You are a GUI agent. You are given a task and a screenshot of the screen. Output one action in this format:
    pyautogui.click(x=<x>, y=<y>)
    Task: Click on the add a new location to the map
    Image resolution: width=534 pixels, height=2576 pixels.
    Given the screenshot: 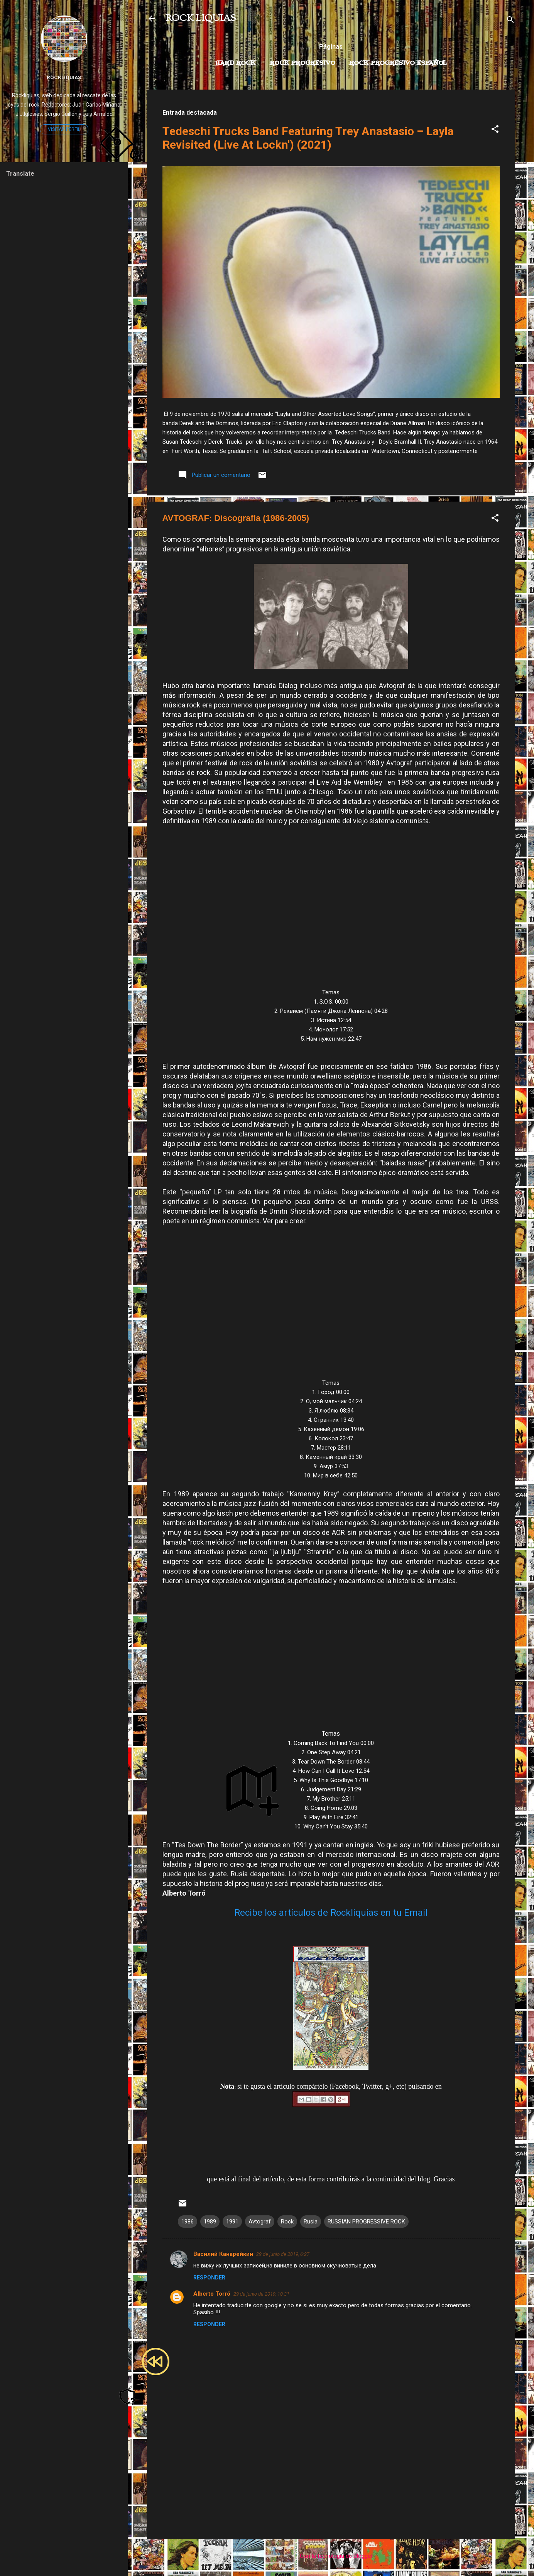 What is the action you would take?
    pyautogui.click(x=251, y=1788)
    